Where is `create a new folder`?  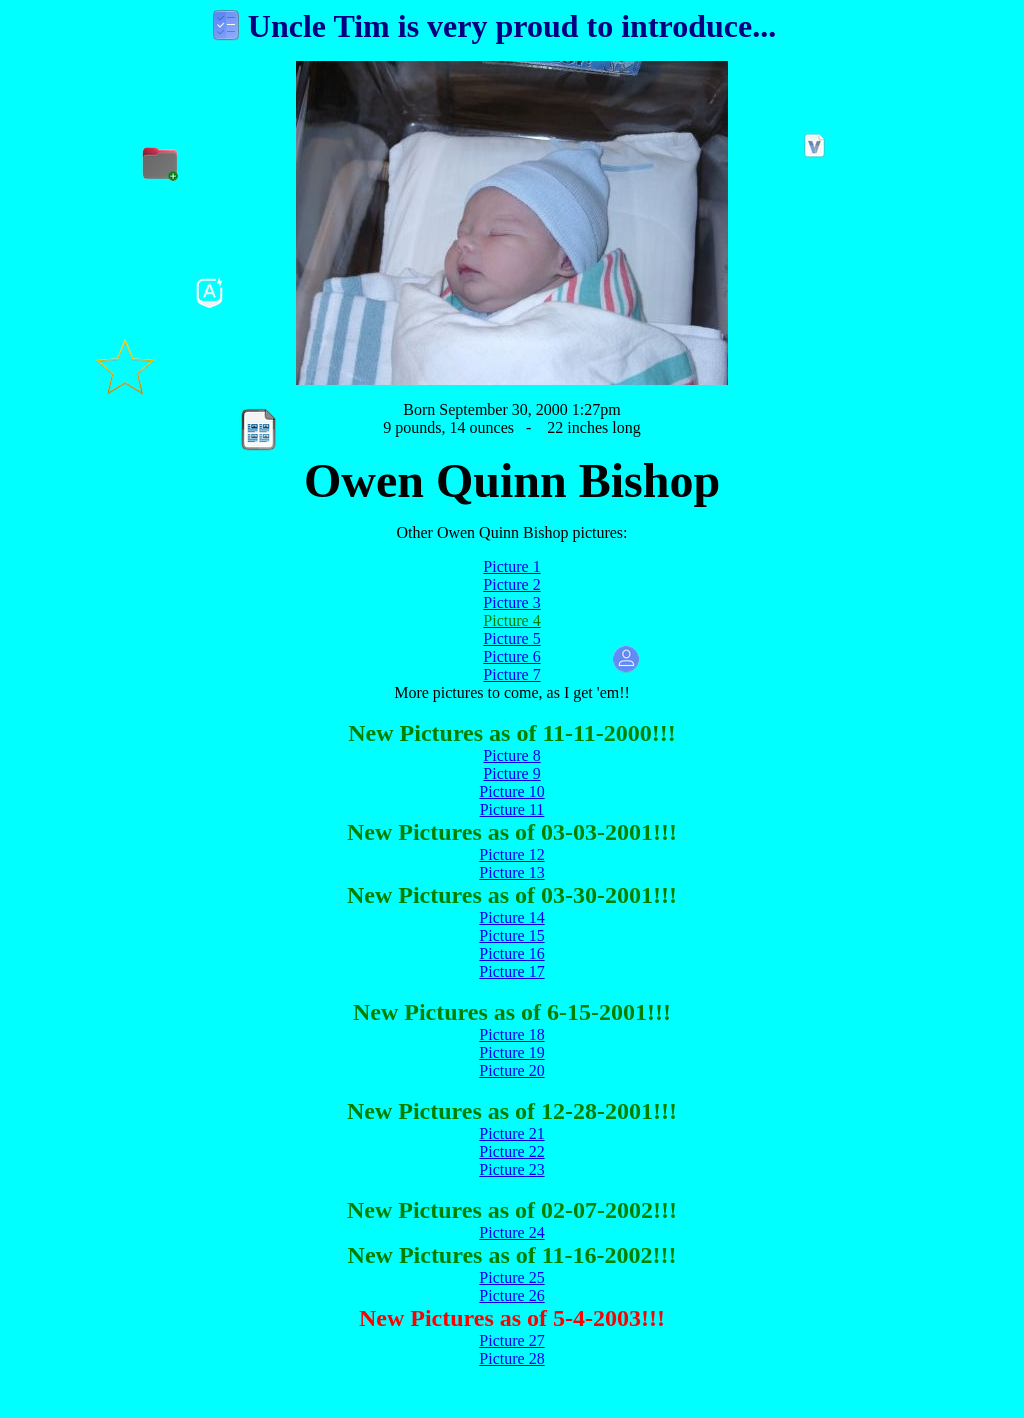
create a new folder is located at coordinates (160, 163).